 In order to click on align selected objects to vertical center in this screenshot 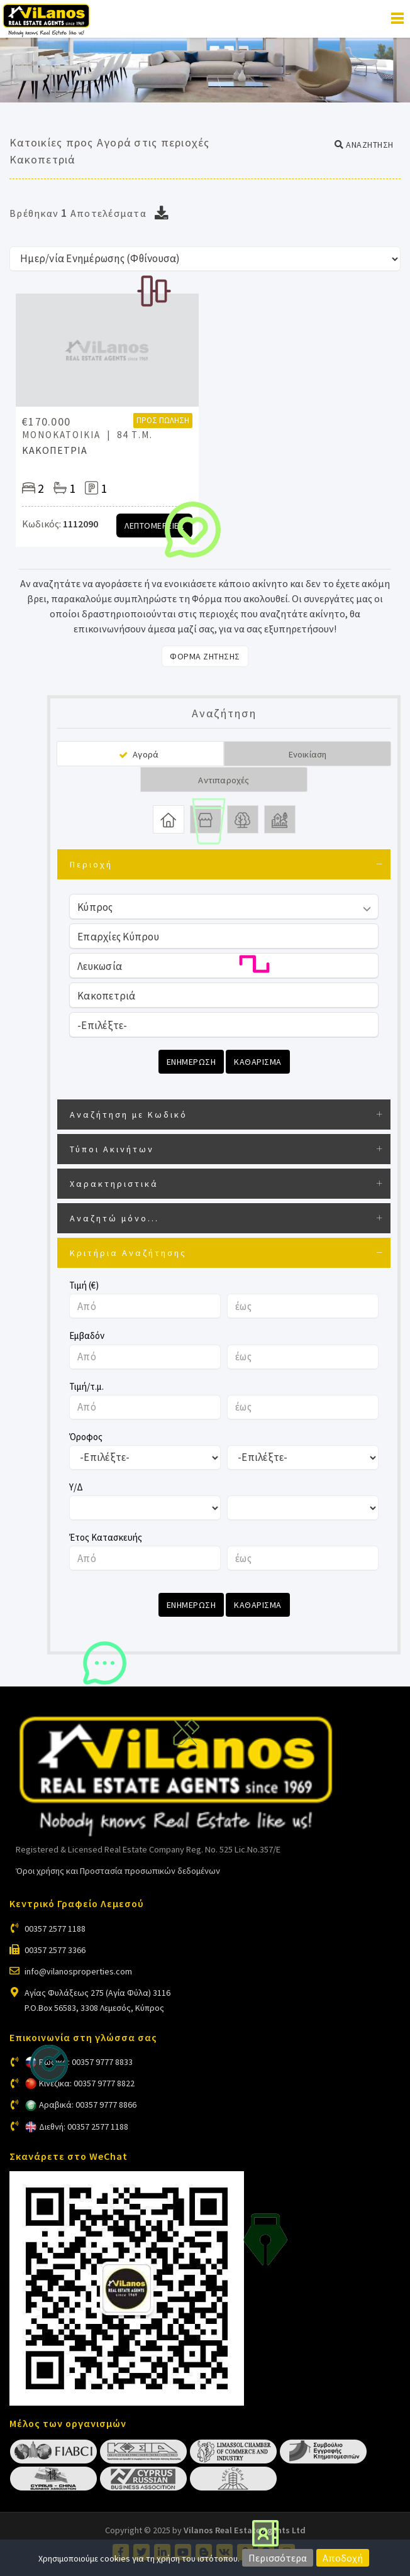, I will do `click(154, 291)`.